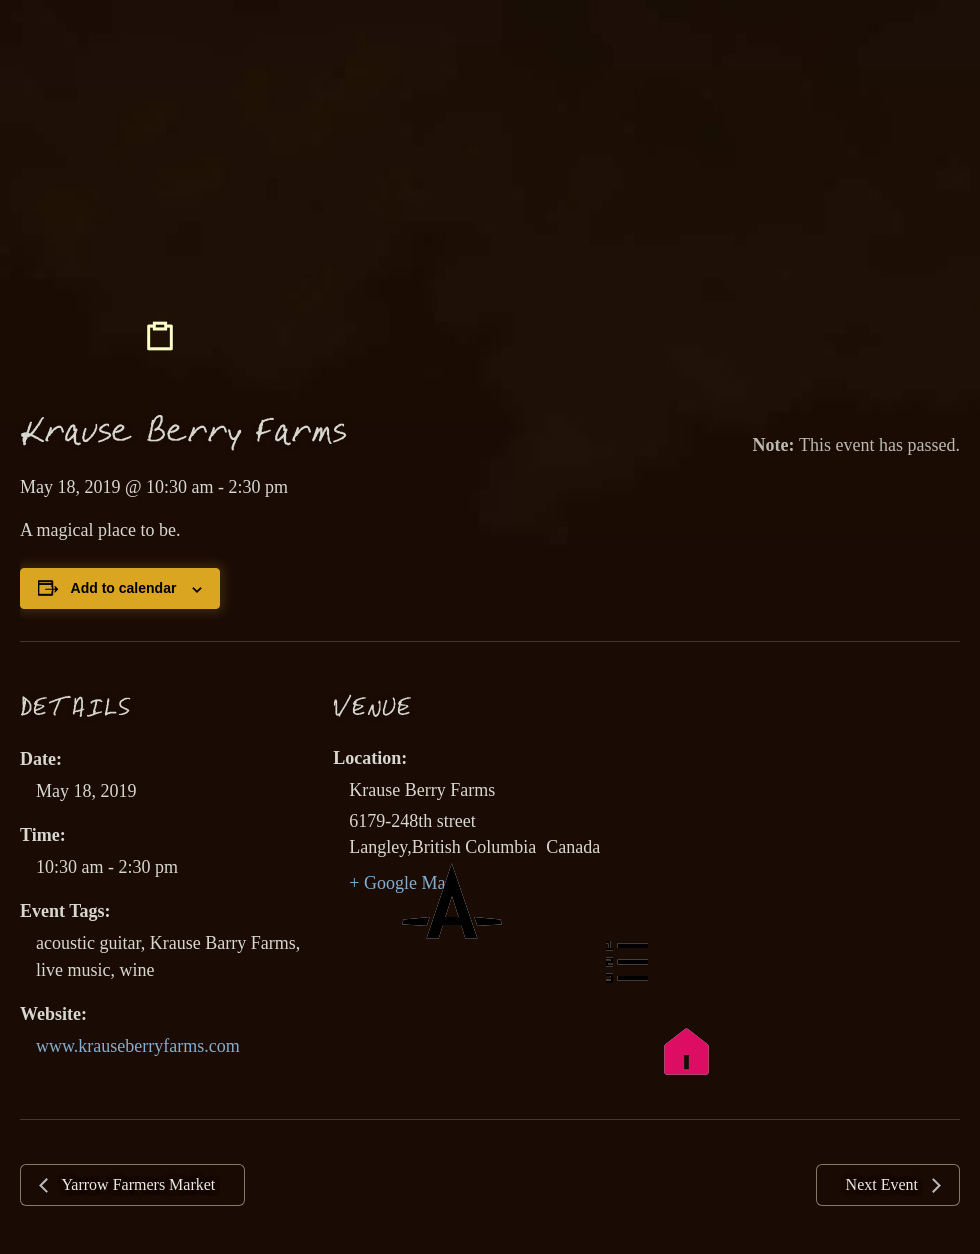 Image resolution: width=980 pixels, height=1254 pixels. Describe the element at coordinates (452, 901) in the screenshot. I see `autoprefixer CSS tool logo` at that location.